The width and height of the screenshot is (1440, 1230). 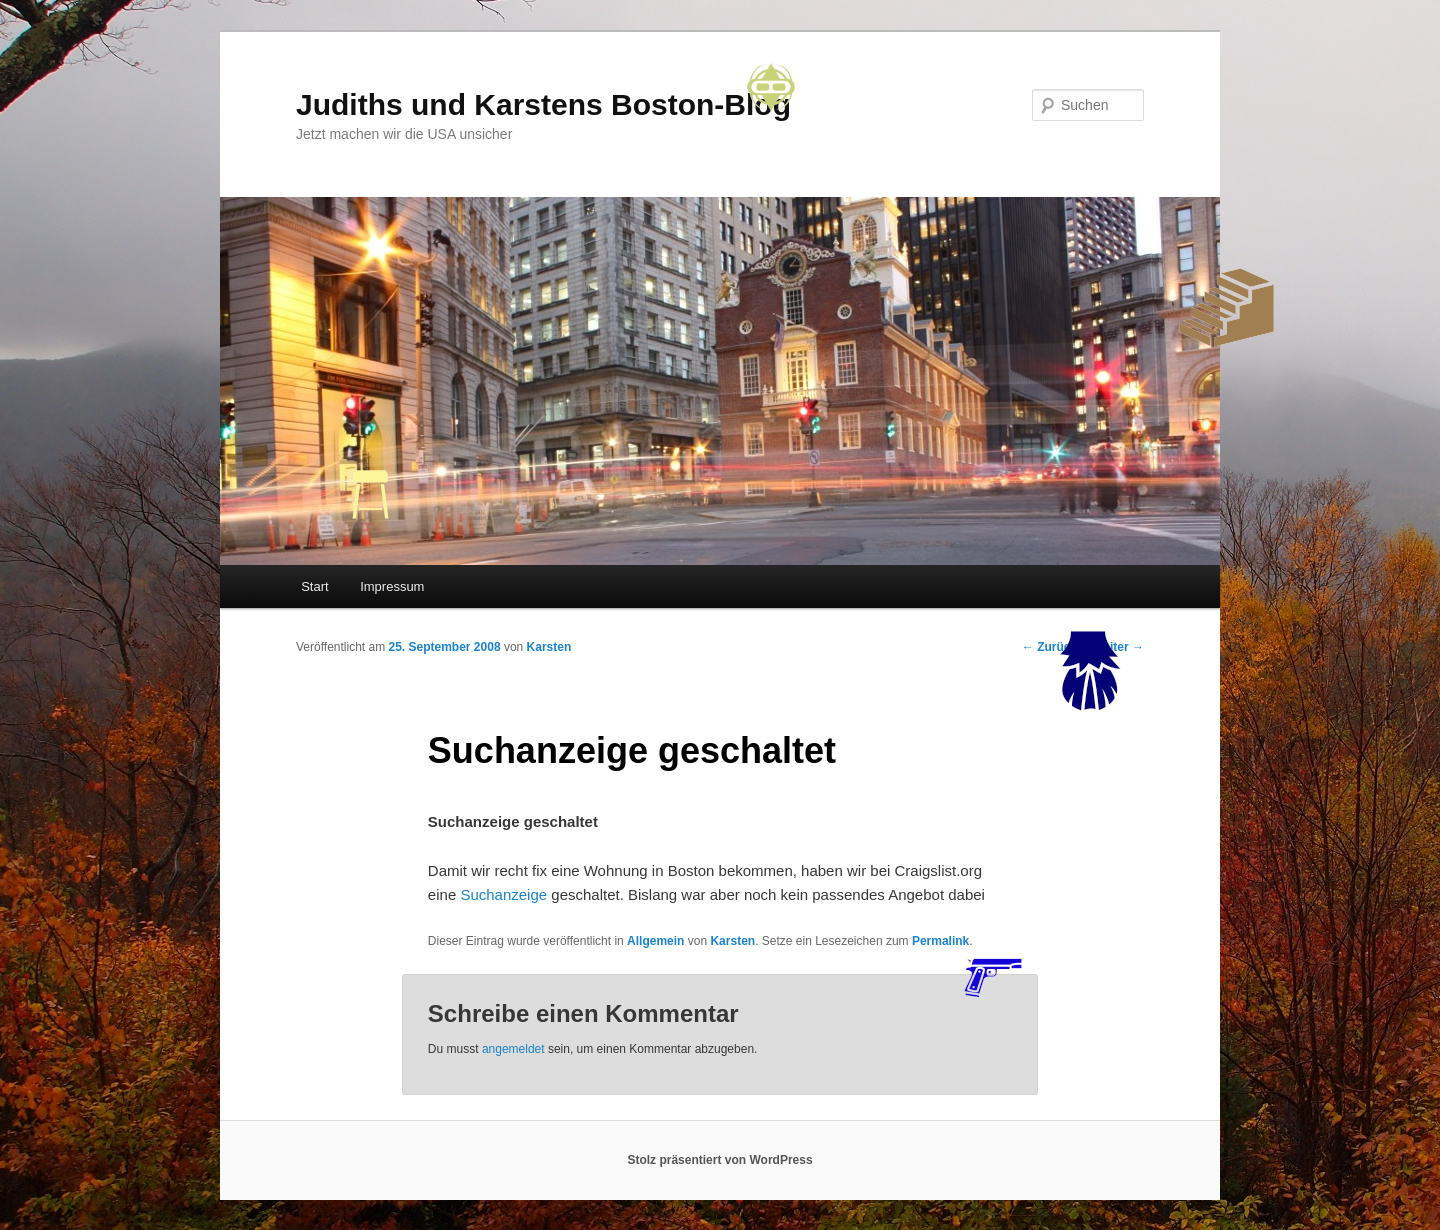 I want to click on bar seating or stool furniture option, so click(x=370, y=493).